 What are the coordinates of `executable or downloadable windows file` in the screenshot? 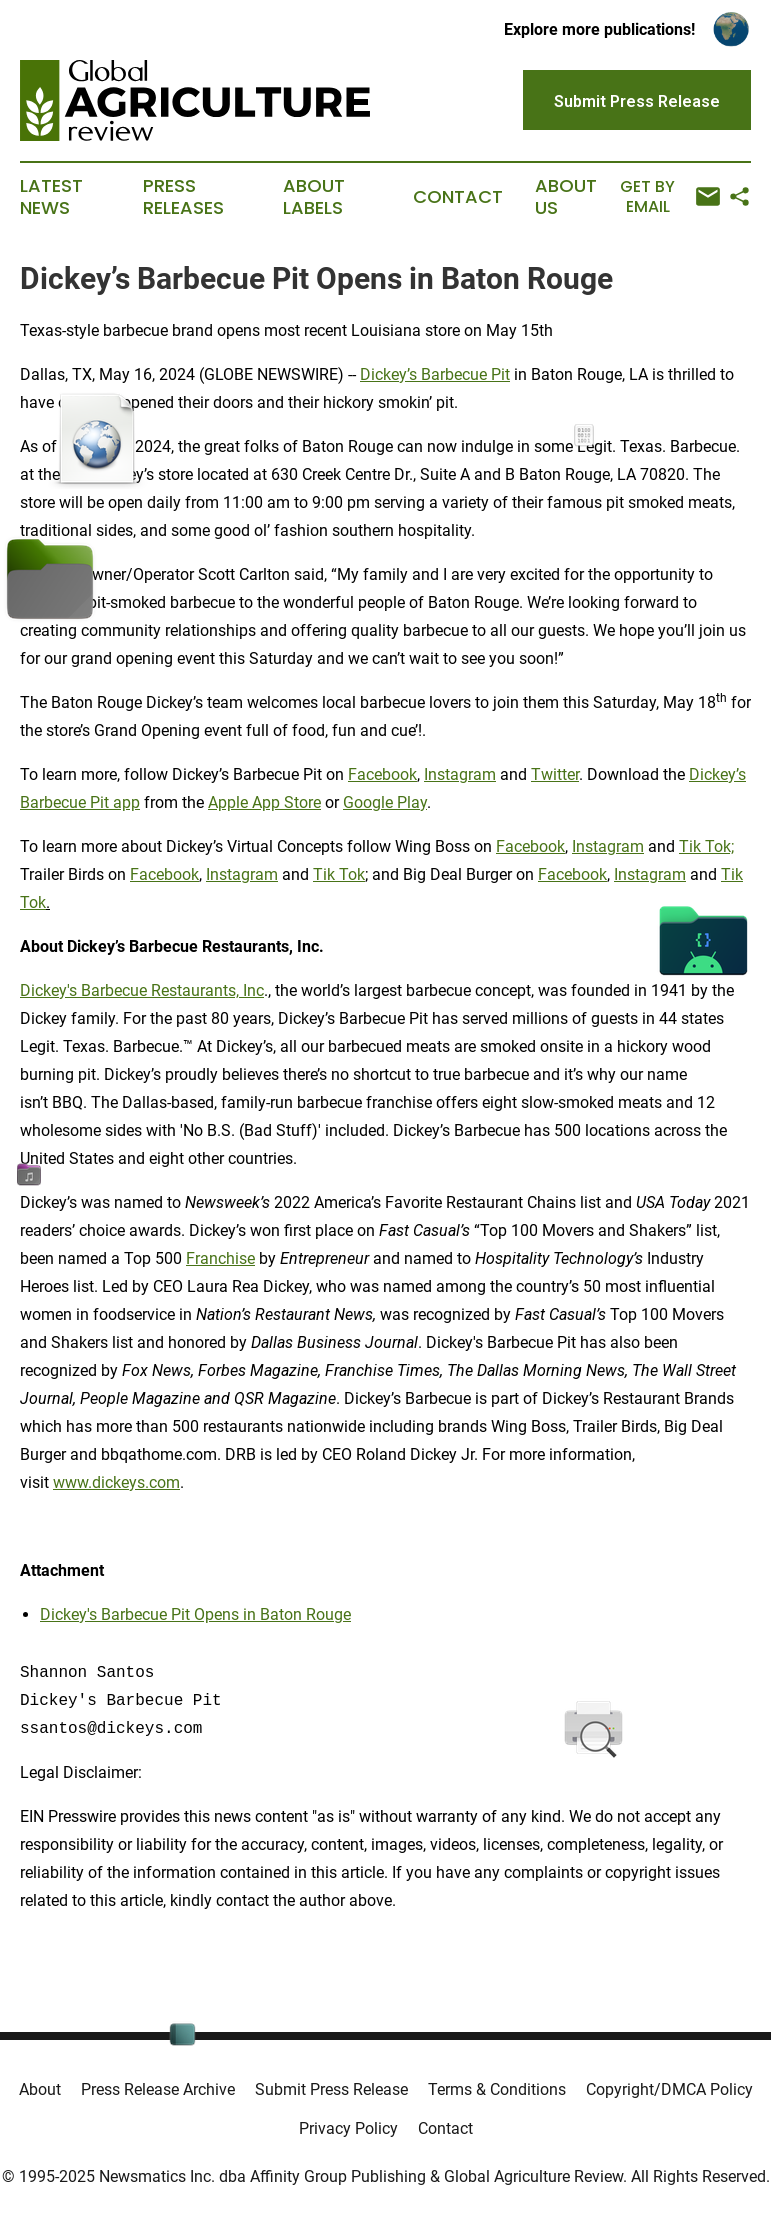 It's located at (584, 435).